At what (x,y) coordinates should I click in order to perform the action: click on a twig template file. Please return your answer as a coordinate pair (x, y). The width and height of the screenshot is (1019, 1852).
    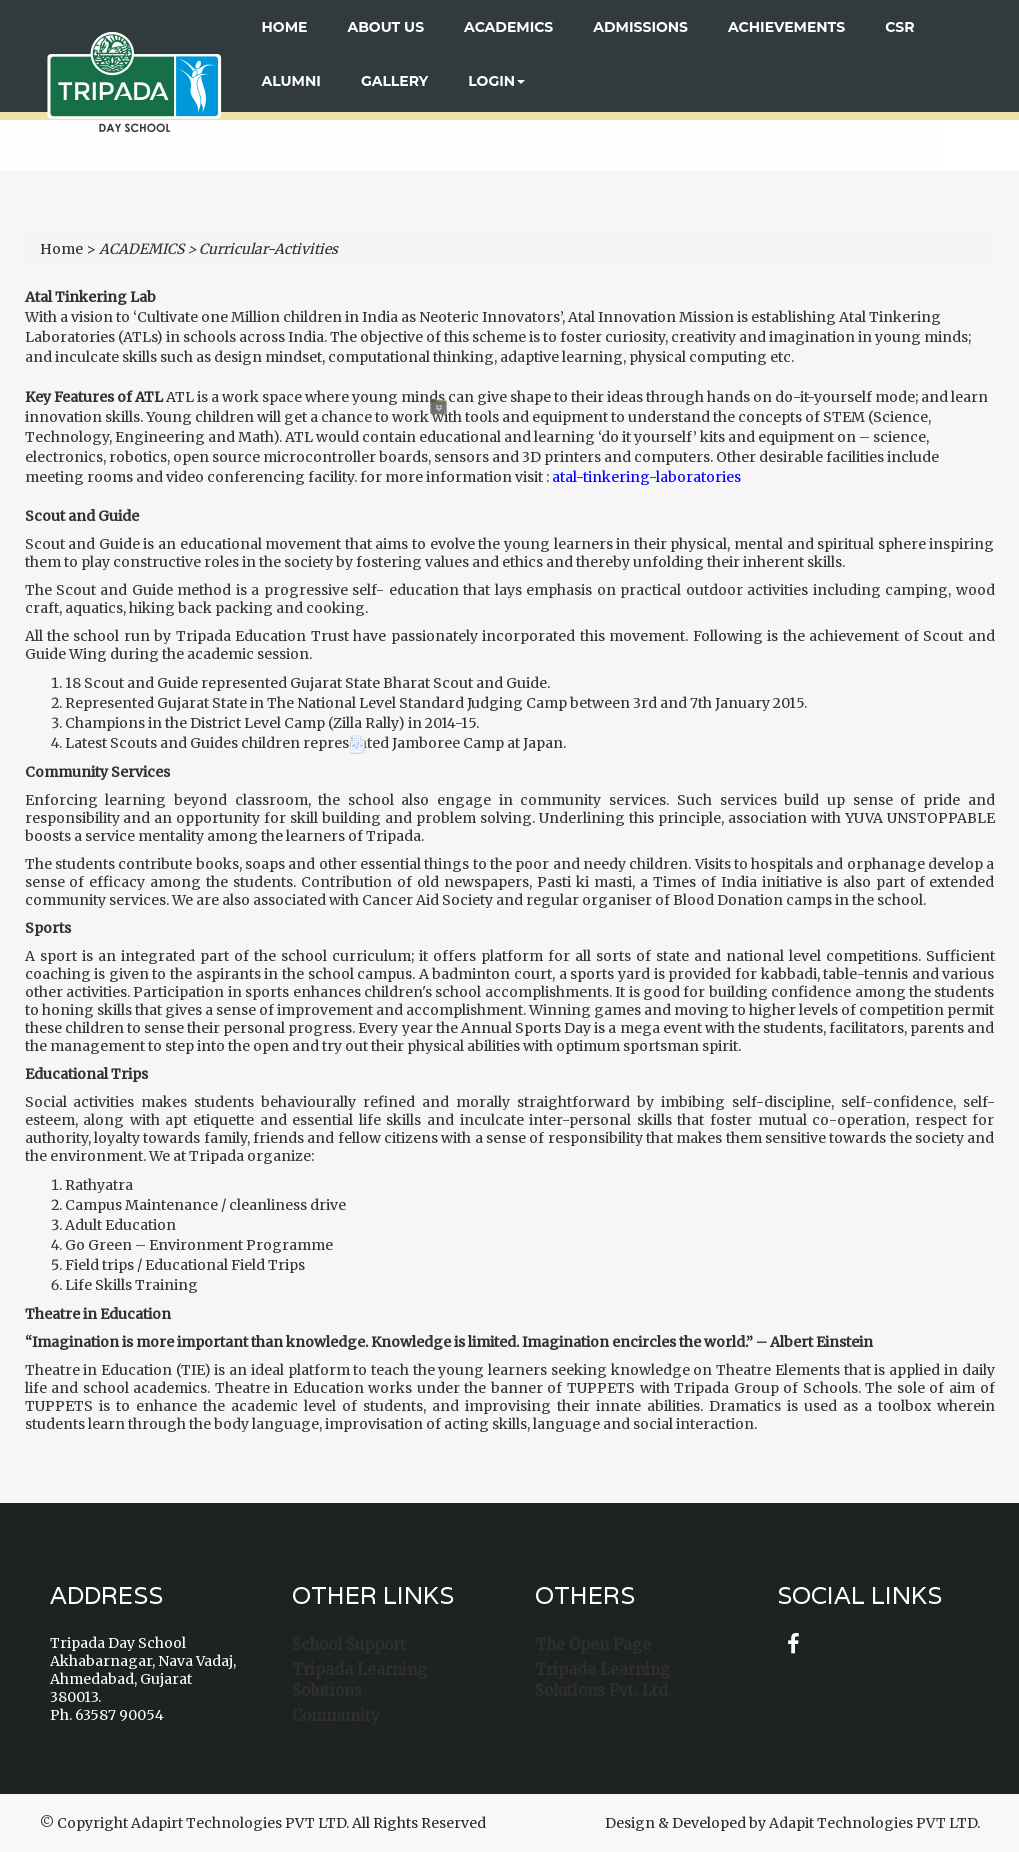
    Looking at the image, I should click on (357, 744).